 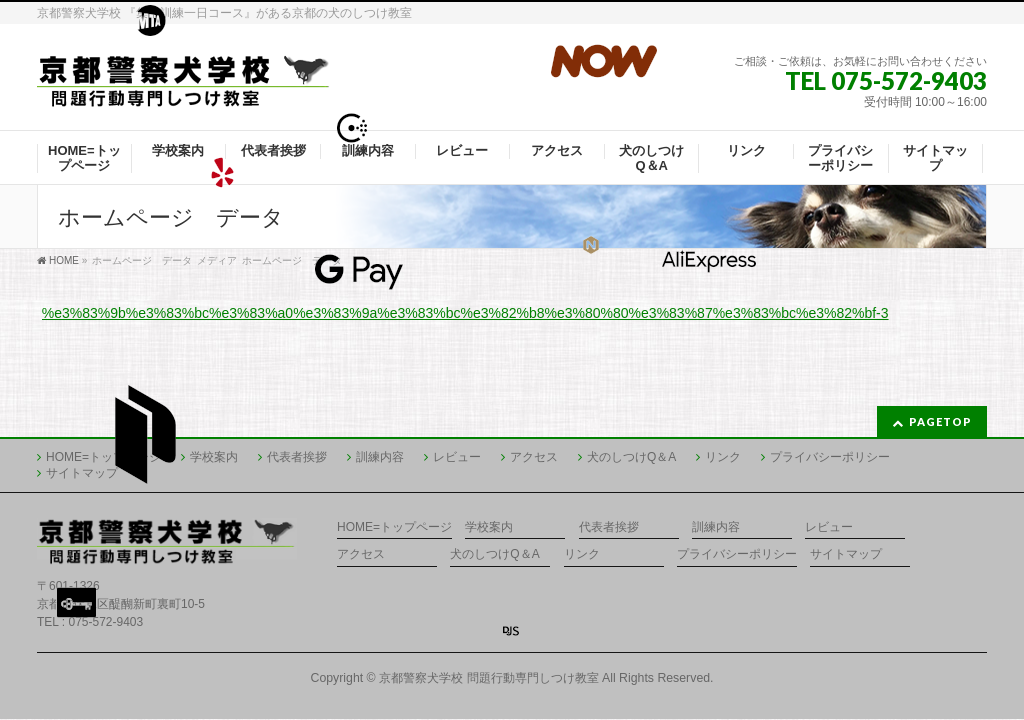 What do you see at coordinates (359, 272) in the screenshot?
I see `pay with google pay` at bounding box center [359, 272].